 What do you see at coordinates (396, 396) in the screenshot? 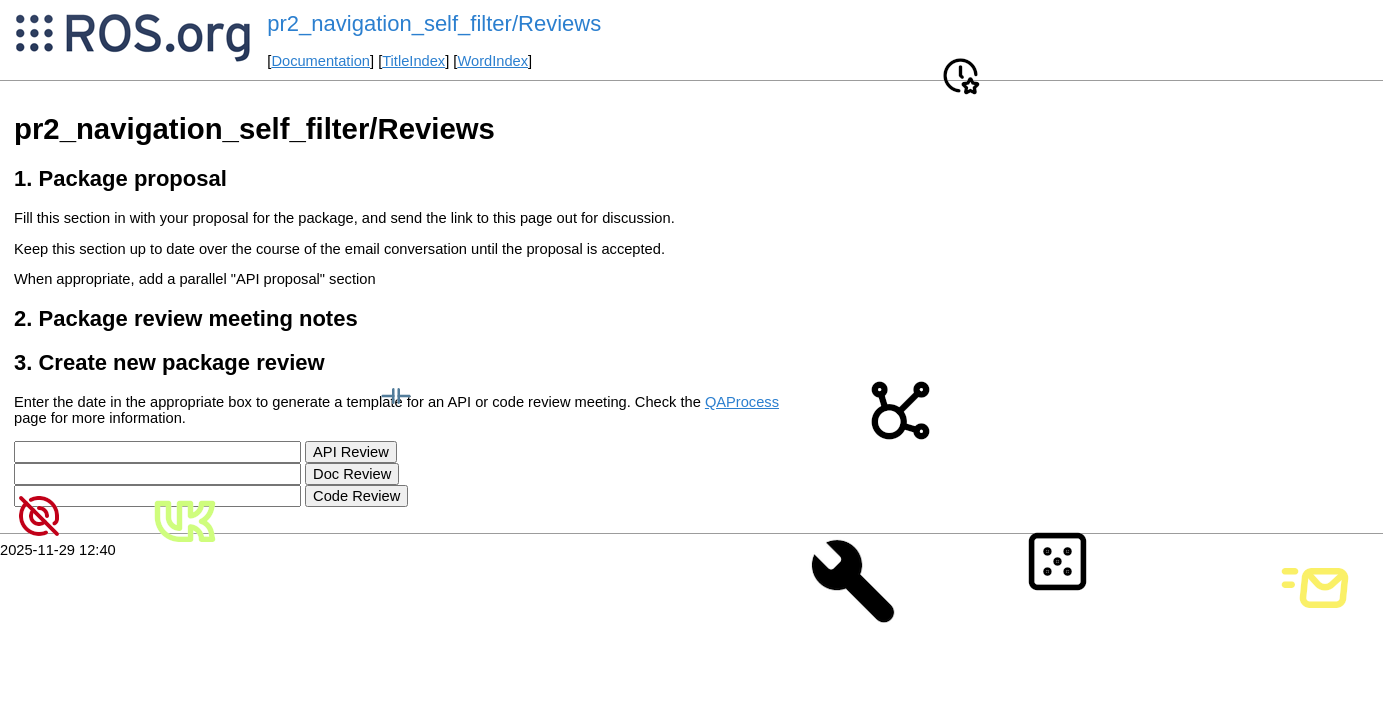
I see `capacitor component in a circuit diagram` at bounding box center [396, 396].